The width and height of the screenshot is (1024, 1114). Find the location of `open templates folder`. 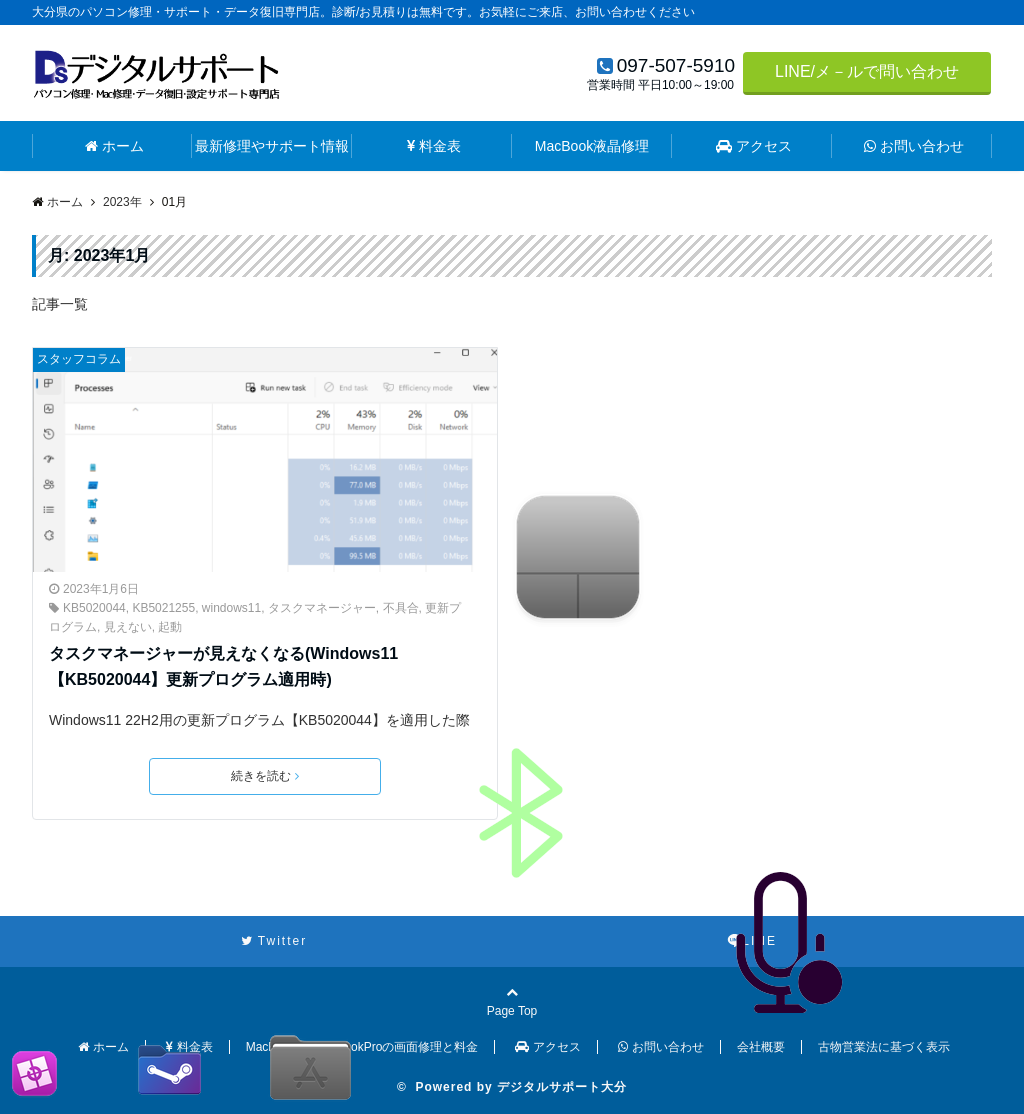

open templates folder is located at coordinates (310, 1067).